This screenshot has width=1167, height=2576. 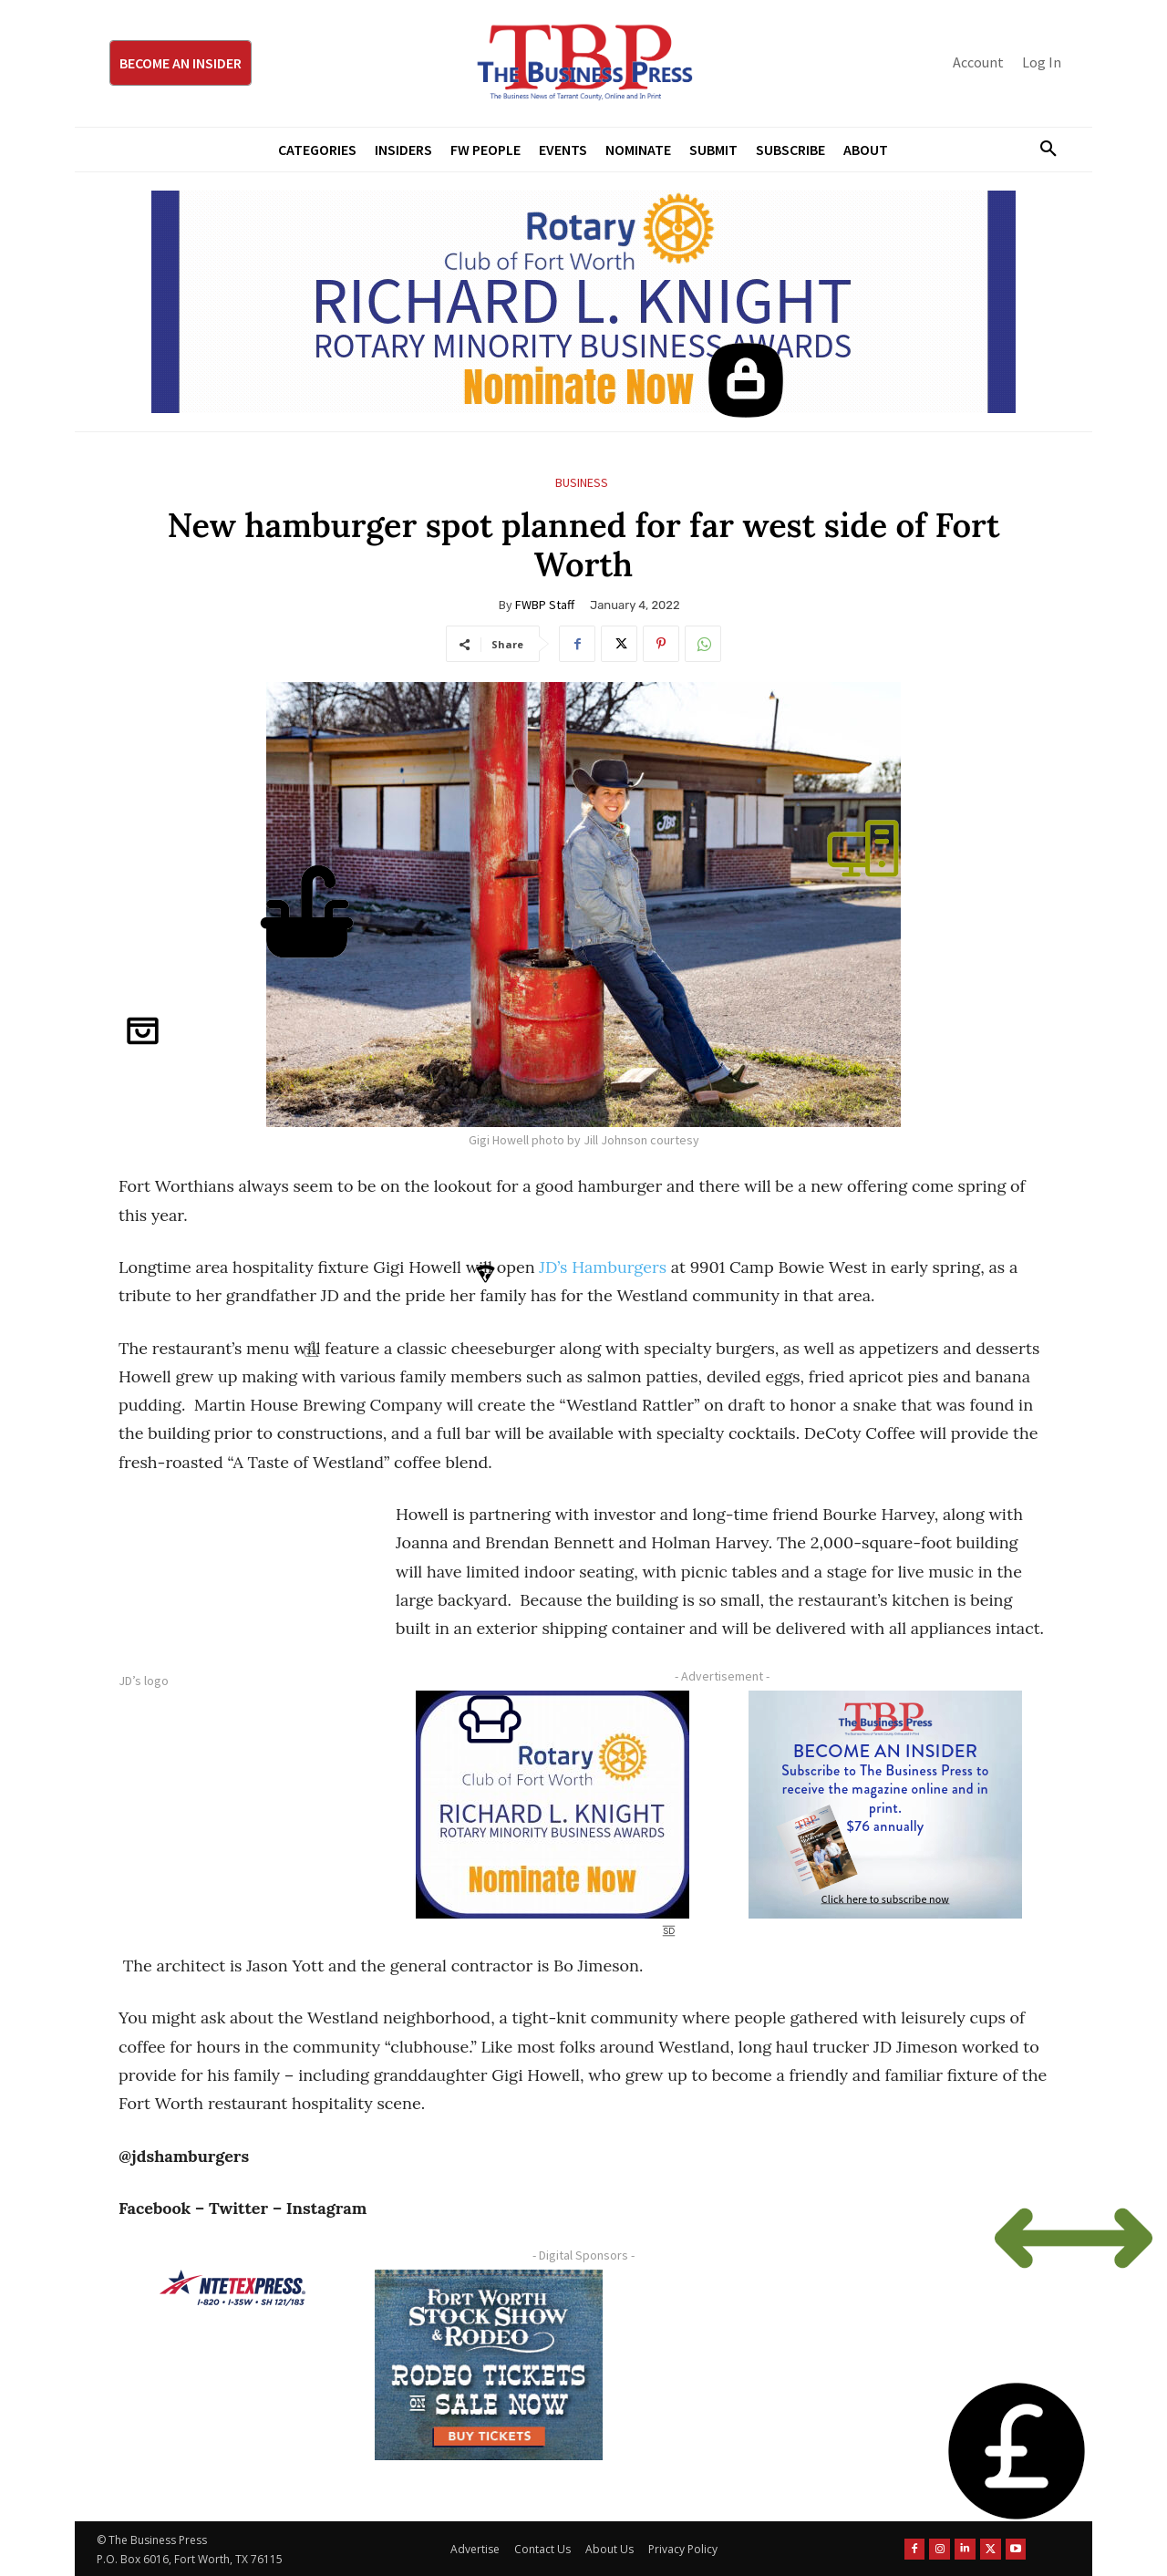 I want to click on access desktop computer settings, so click(x=862, y=848).